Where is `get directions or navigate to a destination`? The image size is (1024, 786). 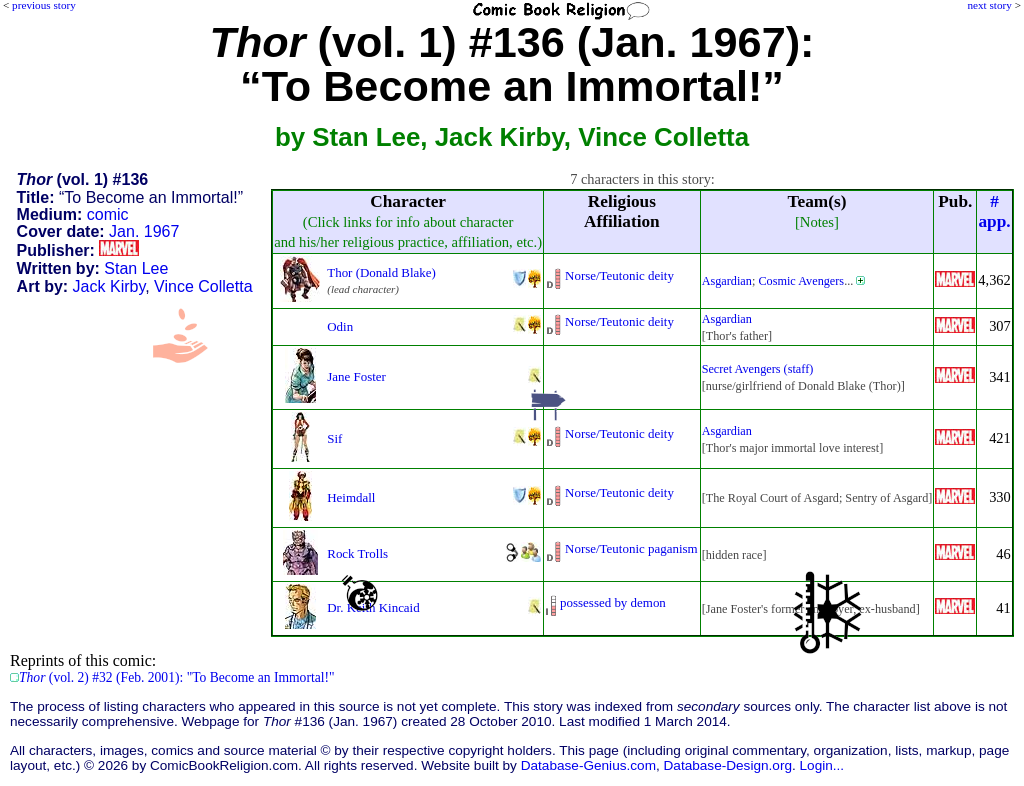
get directions or navigate to a destination is located at coordinates (548, 403).